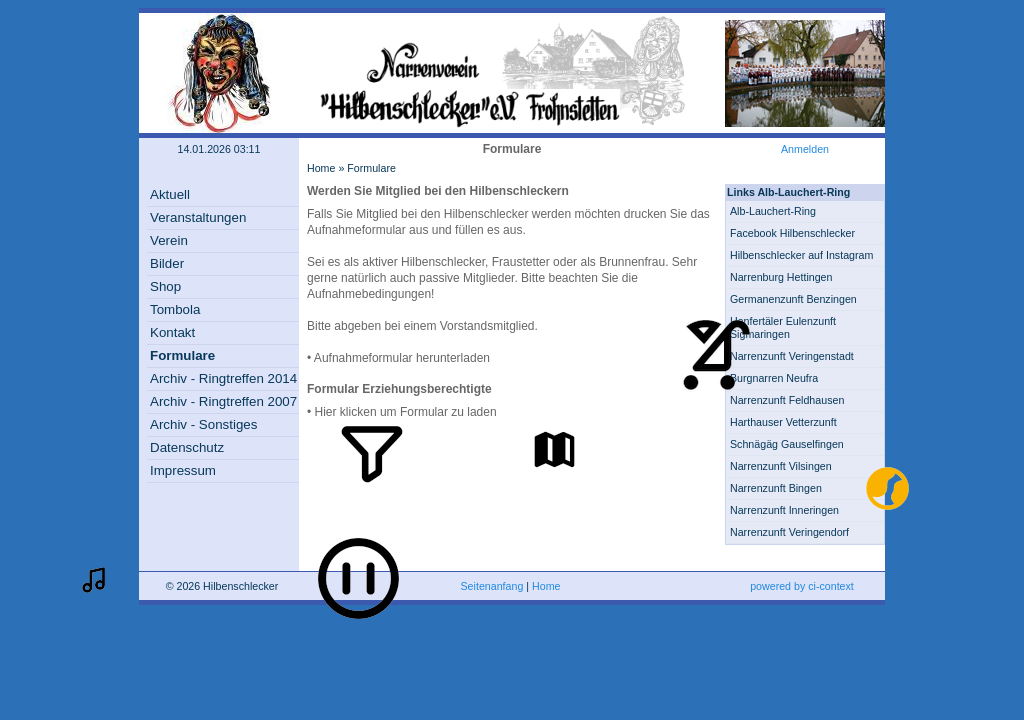 This screenshot has height=720, width=1024. Describe the element at coordinates (95, 580) in the screenshot. I see `access music library or player` at that location.